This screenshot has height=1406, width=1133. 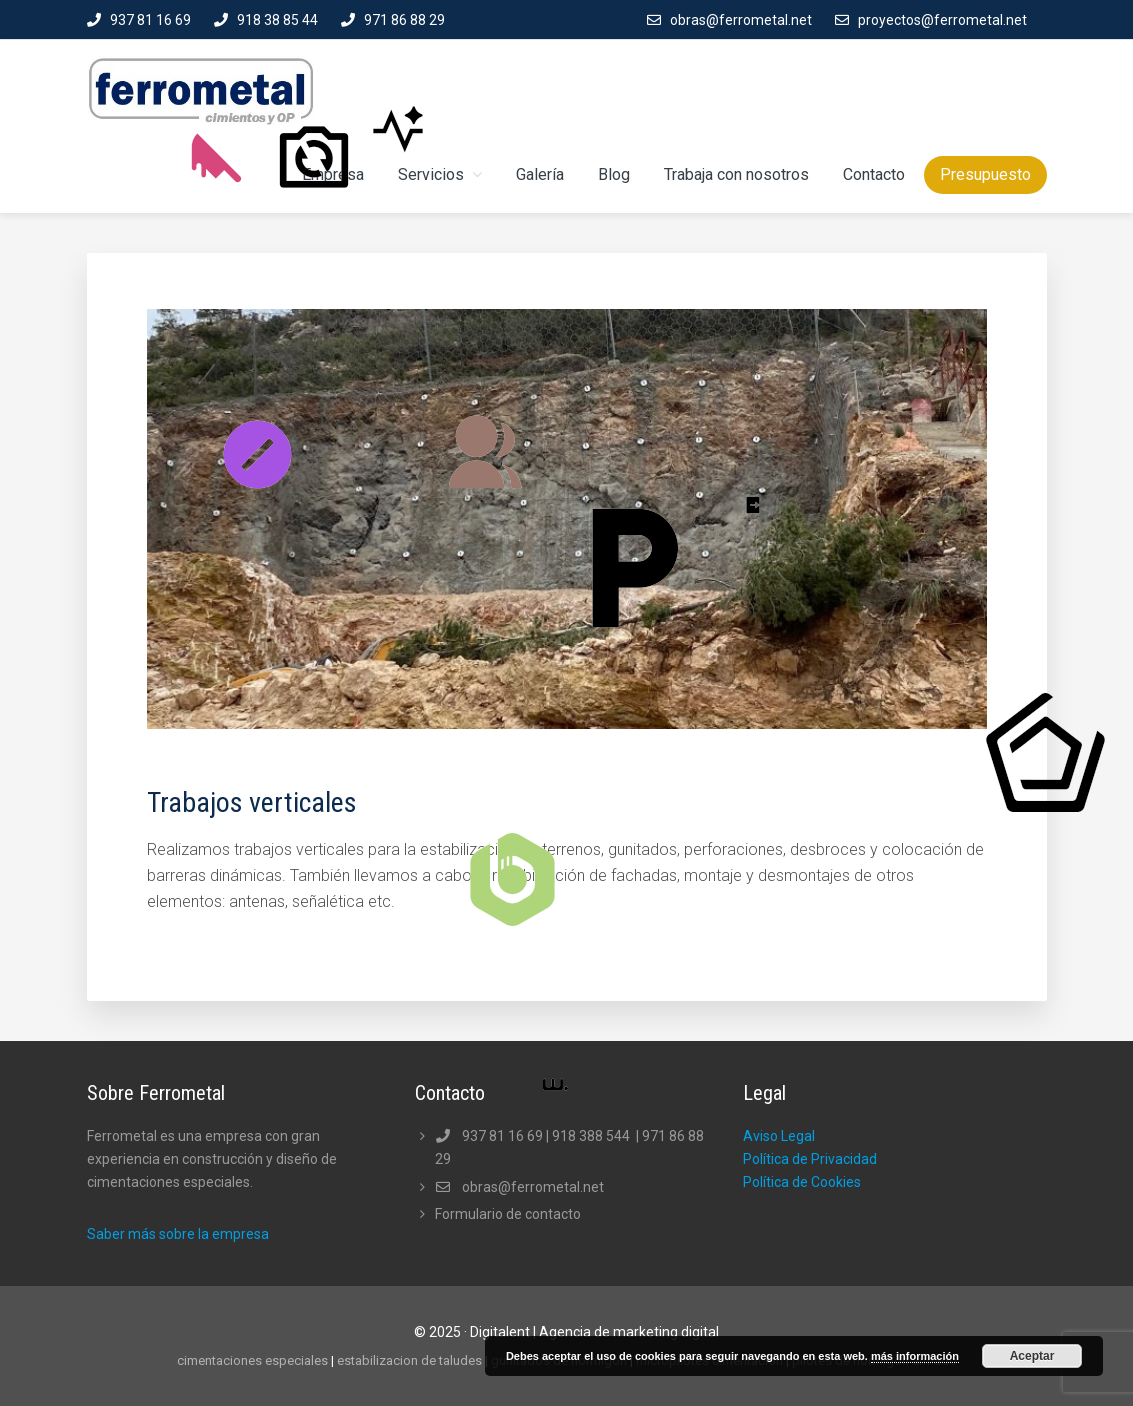 What do you see at coordinates (398, 131) in the screenshot?
I see `access AI-powered health monitoring` at bounding box center [398, 131].